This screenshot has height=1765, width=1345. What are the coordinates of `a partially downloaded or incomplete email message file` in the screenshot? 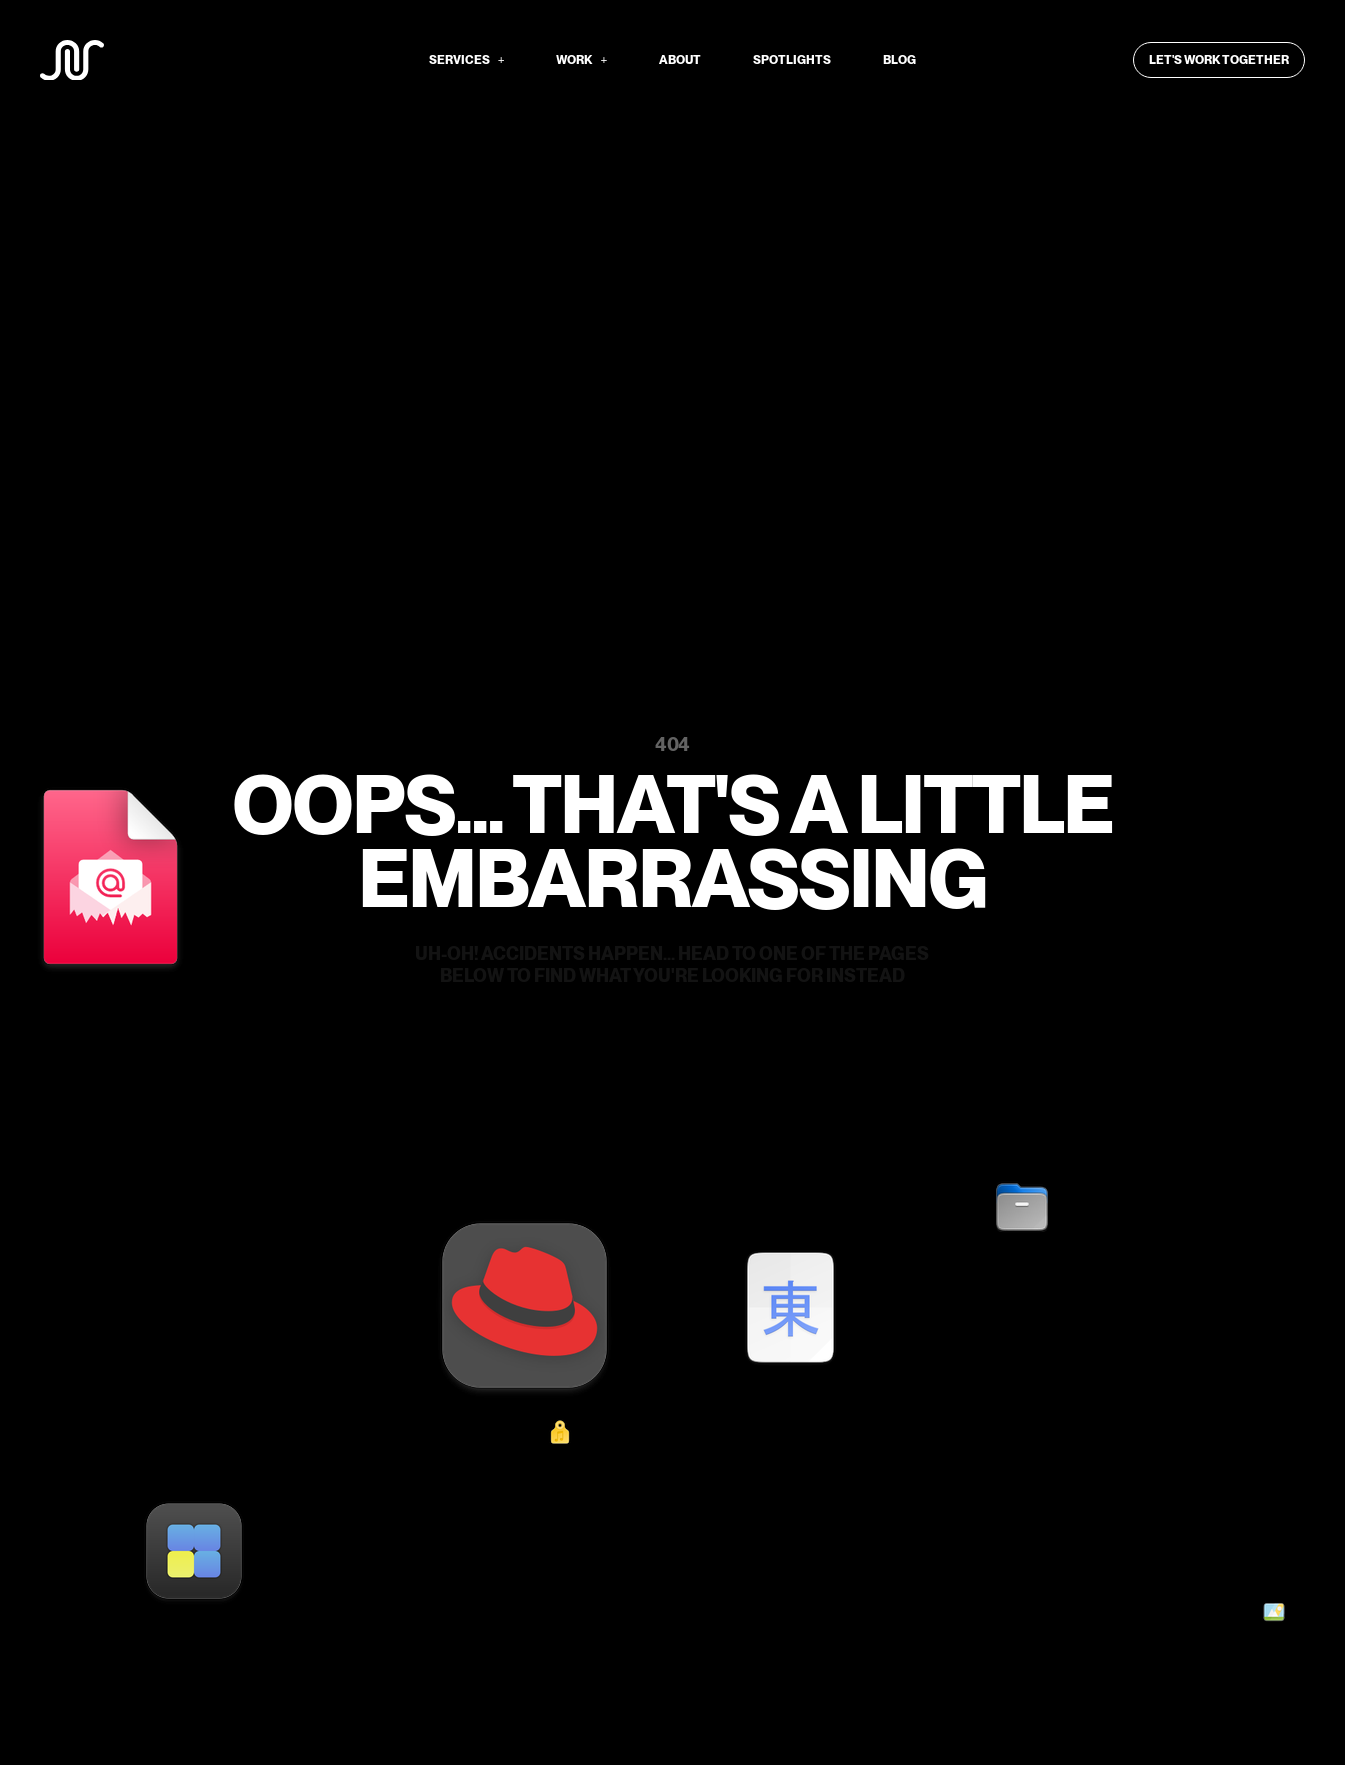 It's located at (110, 880).